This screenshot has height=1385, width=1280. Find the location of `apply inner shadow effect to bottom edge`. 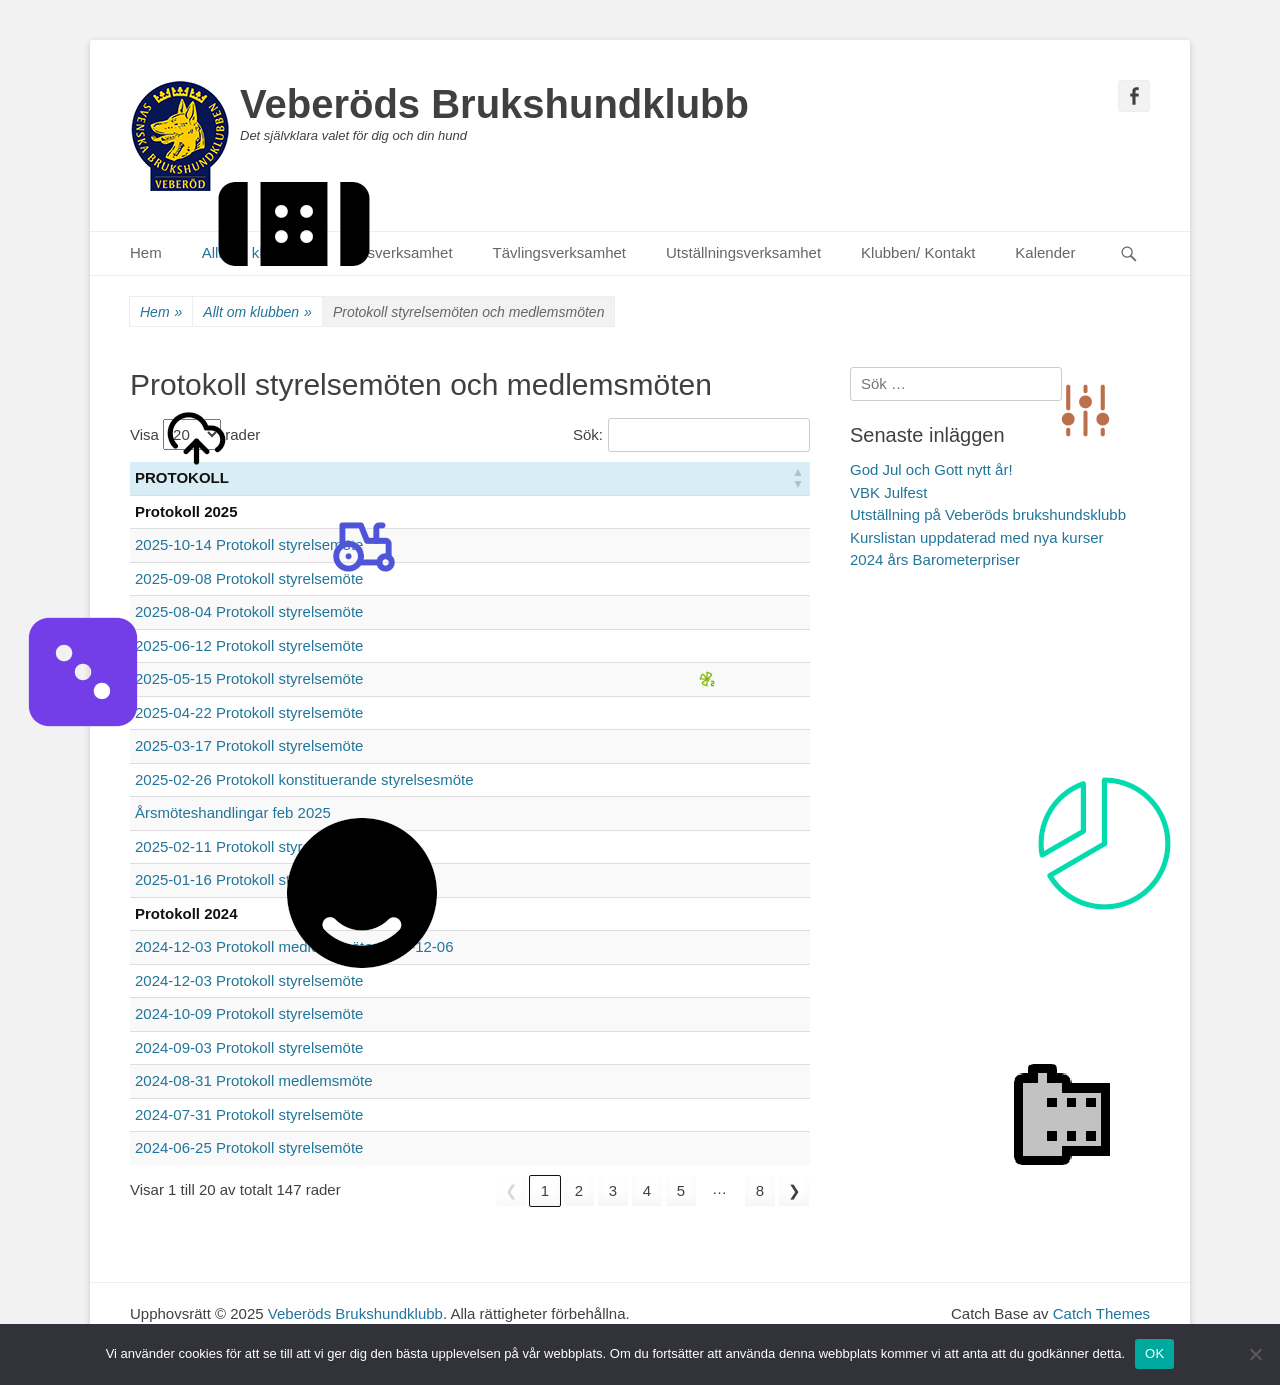

apply inner shadow effect to bottom edge is located at coordinates (362, 893).